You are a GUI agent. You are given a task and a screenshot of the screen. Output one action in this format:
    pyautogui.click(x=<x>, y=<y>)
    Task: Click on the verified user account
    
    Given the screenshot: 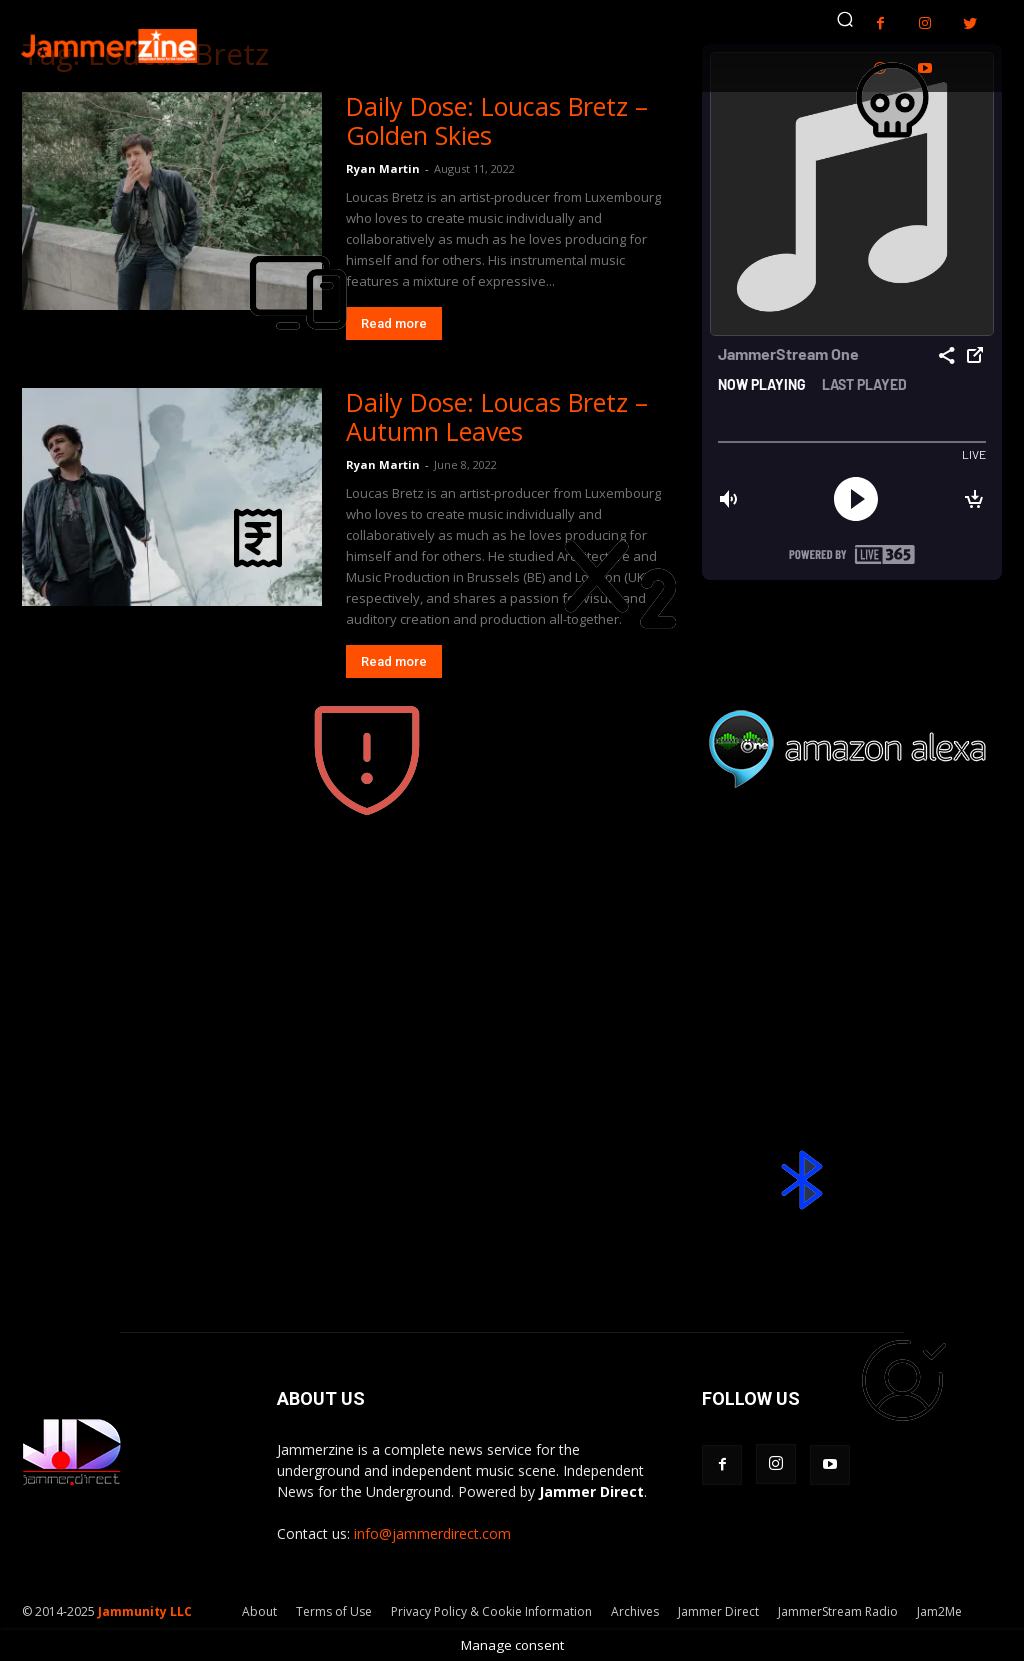 What is the action you would take?
    pyautogui.click(x=902, y=1380)
    